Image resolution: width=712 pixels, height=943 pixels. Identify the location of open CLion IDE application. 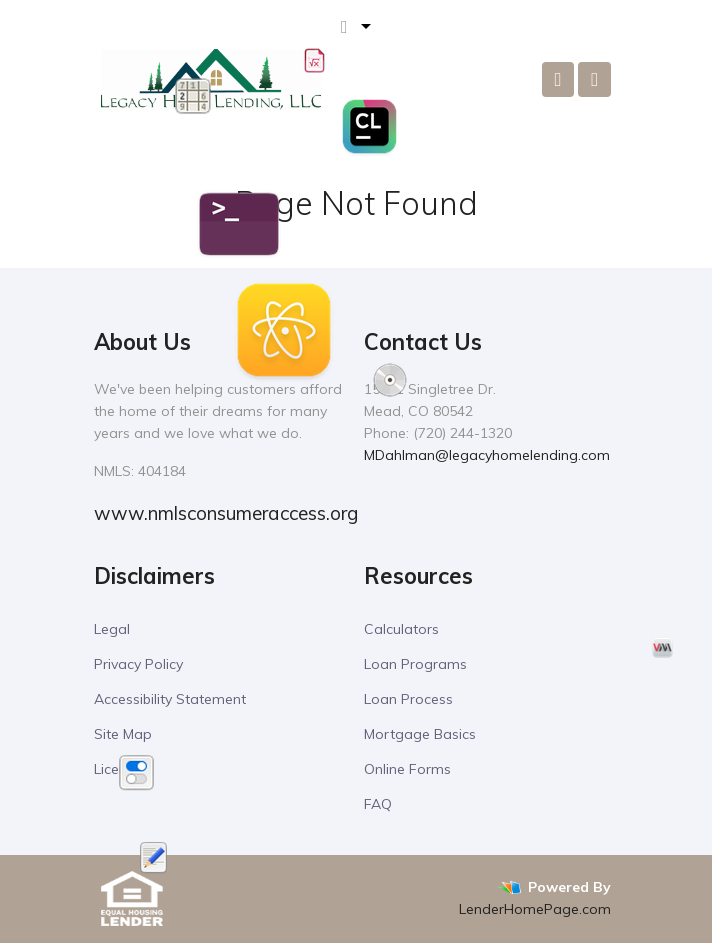
(369, 126).